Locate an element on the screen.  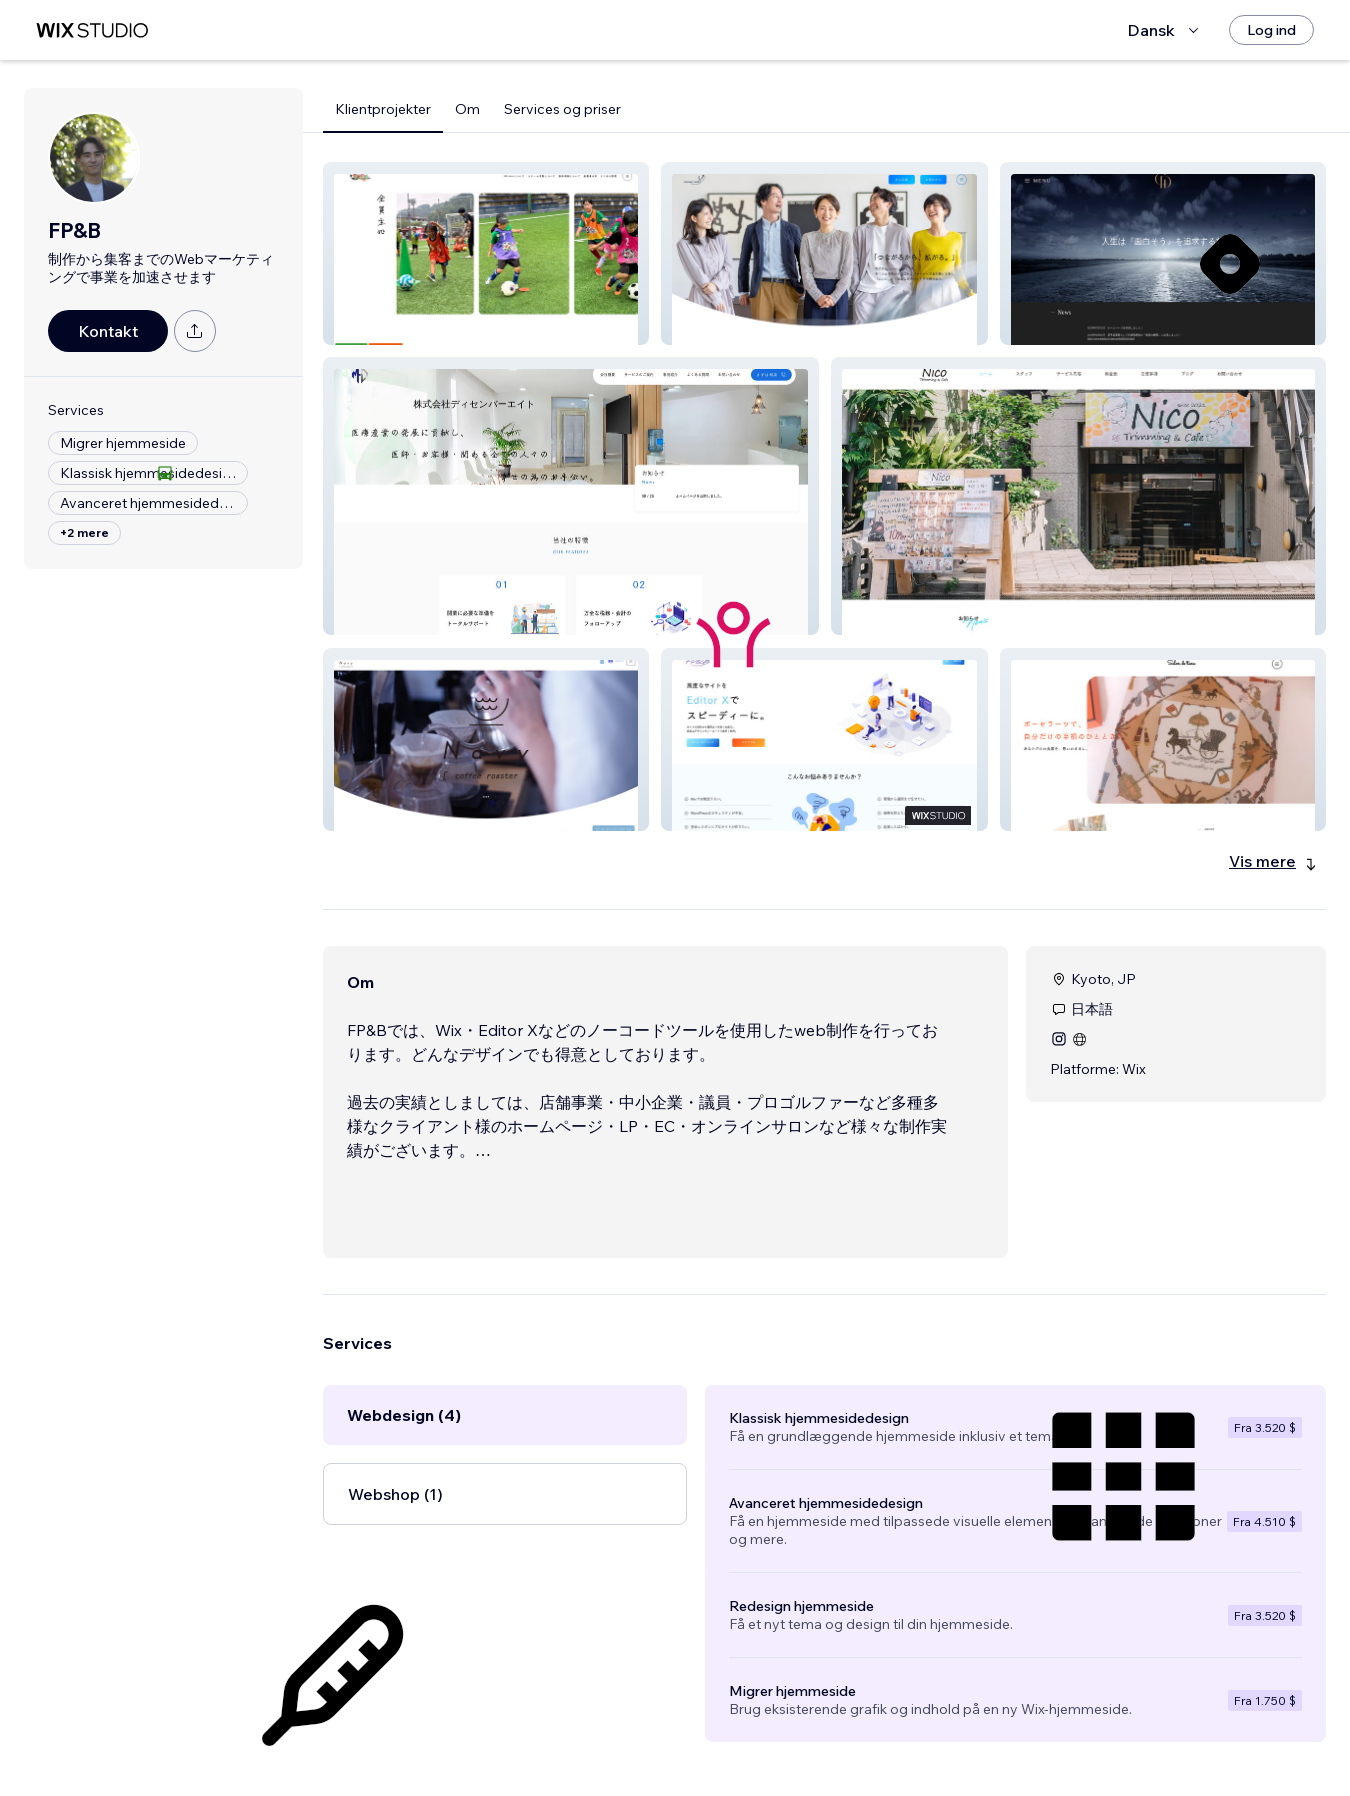
switch to grid view layout is located at coordinates (1123, 1476).